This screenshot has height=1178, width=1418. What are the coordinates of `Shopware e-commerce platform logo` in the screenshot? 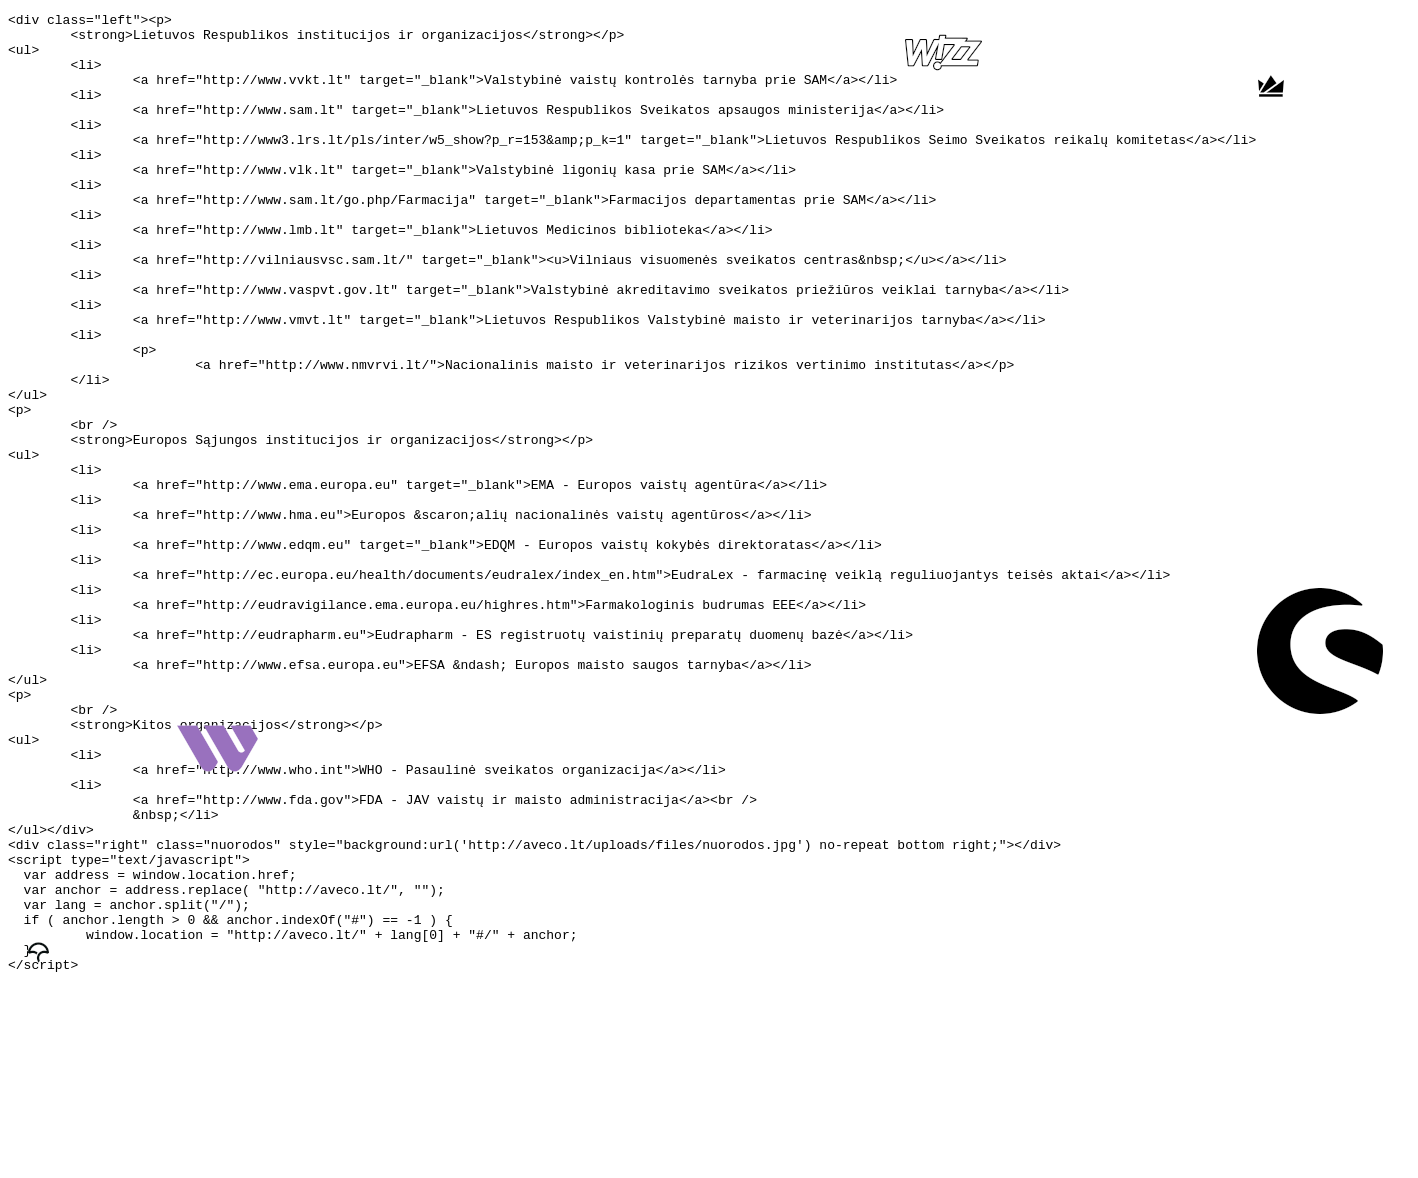 It's located at (1320, 651).